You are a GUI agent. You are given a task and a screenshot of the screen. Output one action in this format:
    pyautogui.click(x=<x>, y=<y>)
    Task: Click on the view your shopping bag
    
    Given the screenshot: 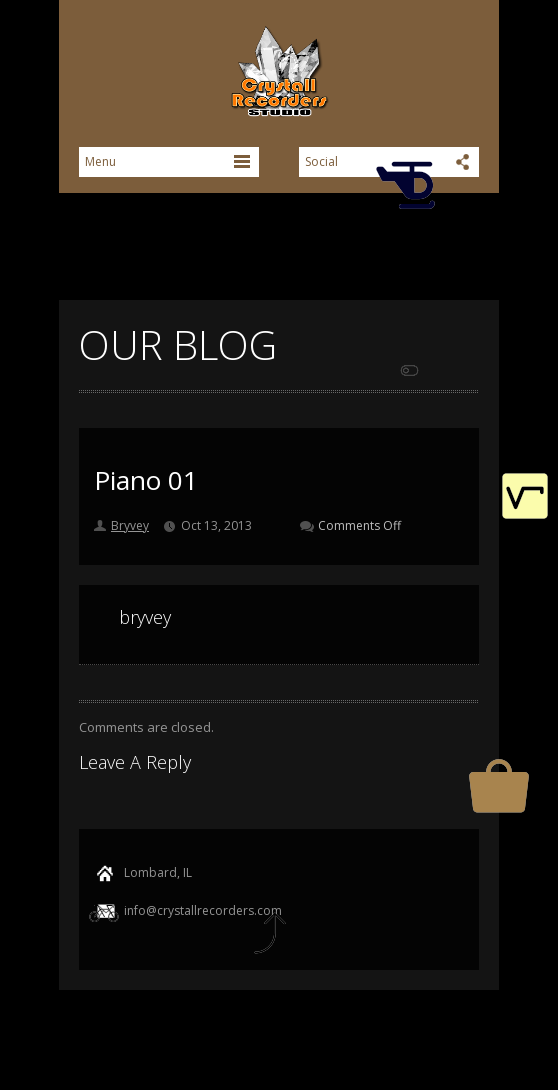 What is the action you would take?
    pyautogui.click(x=499, y=789)
    